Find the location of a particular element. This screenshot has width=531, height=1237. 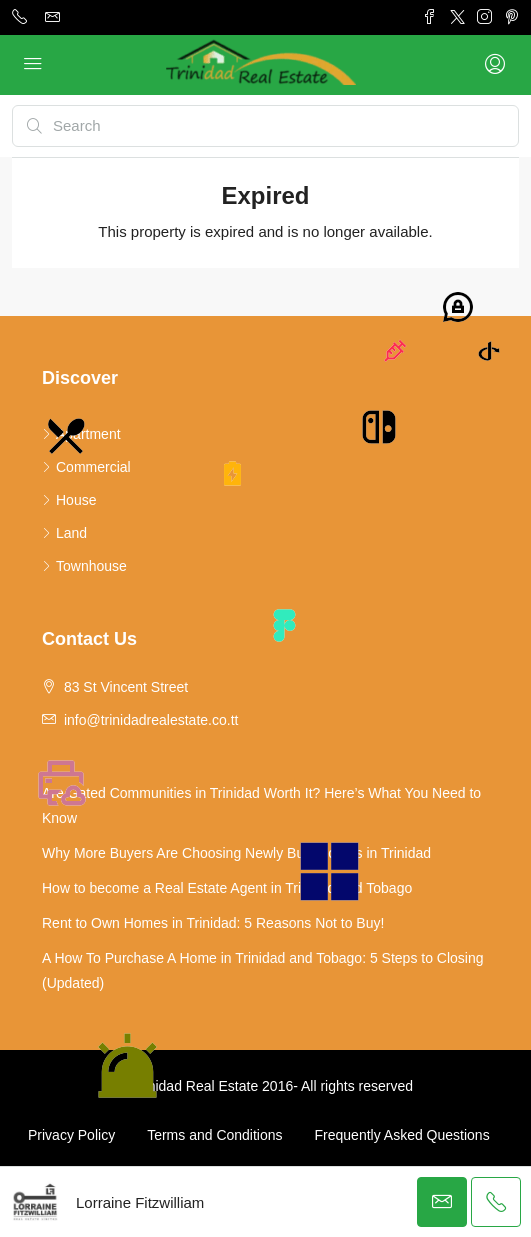

sign in with OpenID authentication is located at coordinates (489, 351).